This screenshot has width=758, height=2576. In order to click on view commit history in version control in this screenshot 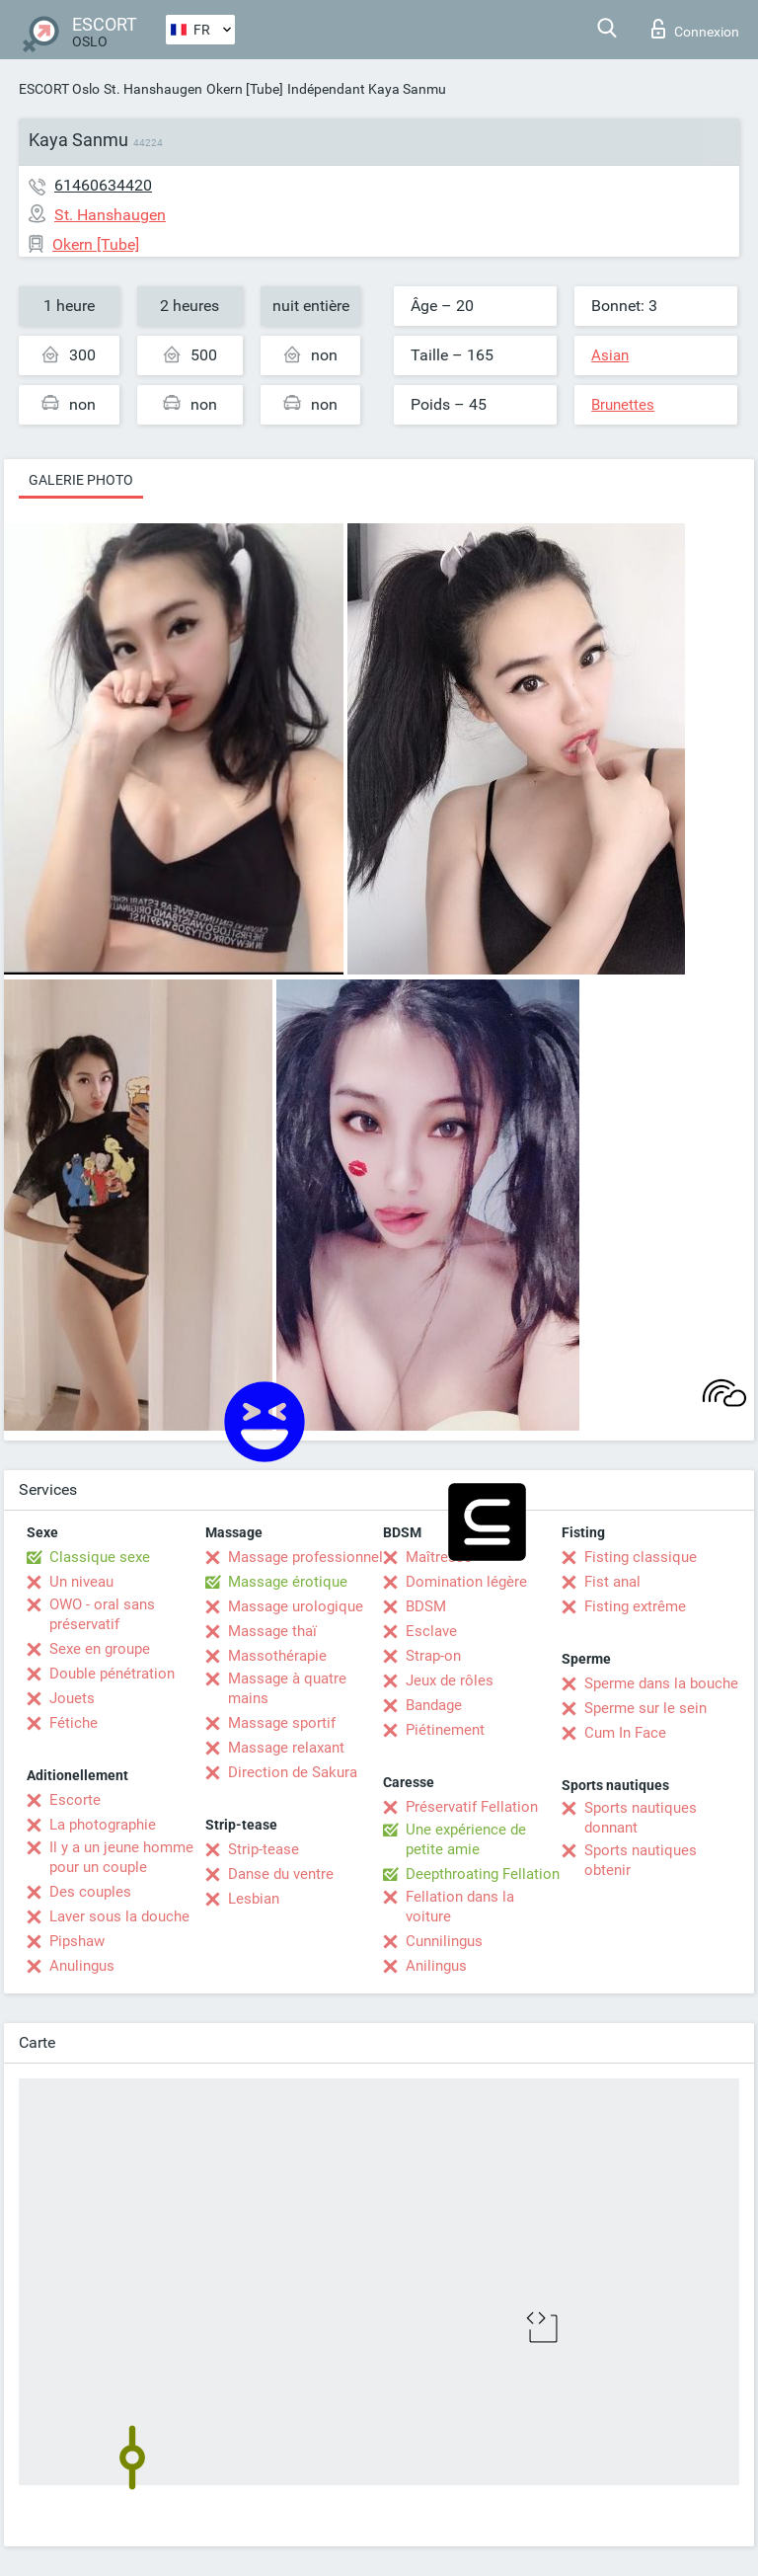, I will do `click(132, 2458)`.